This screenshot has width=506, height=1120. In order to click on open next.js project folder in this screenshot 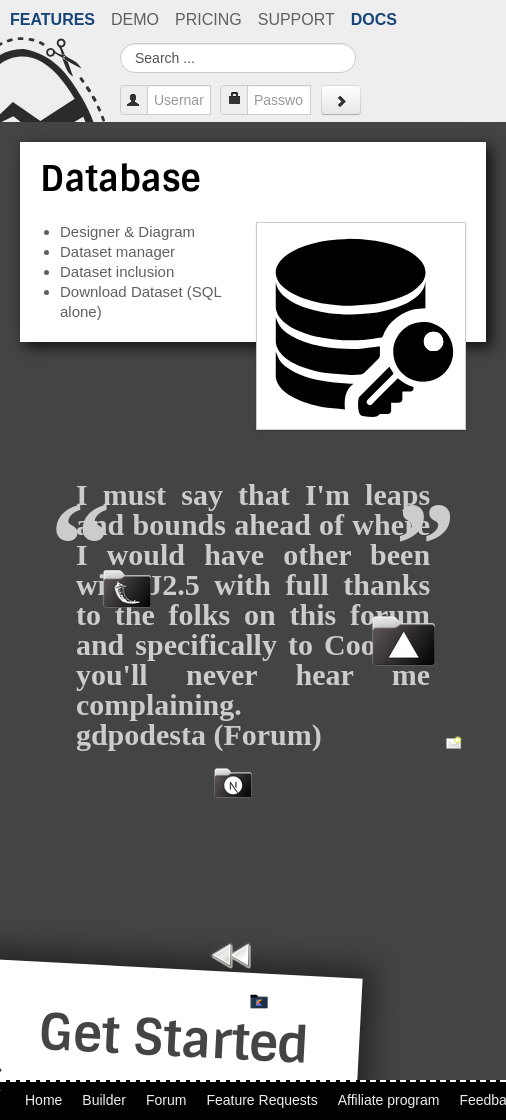, I will do `click(233, 784)`.